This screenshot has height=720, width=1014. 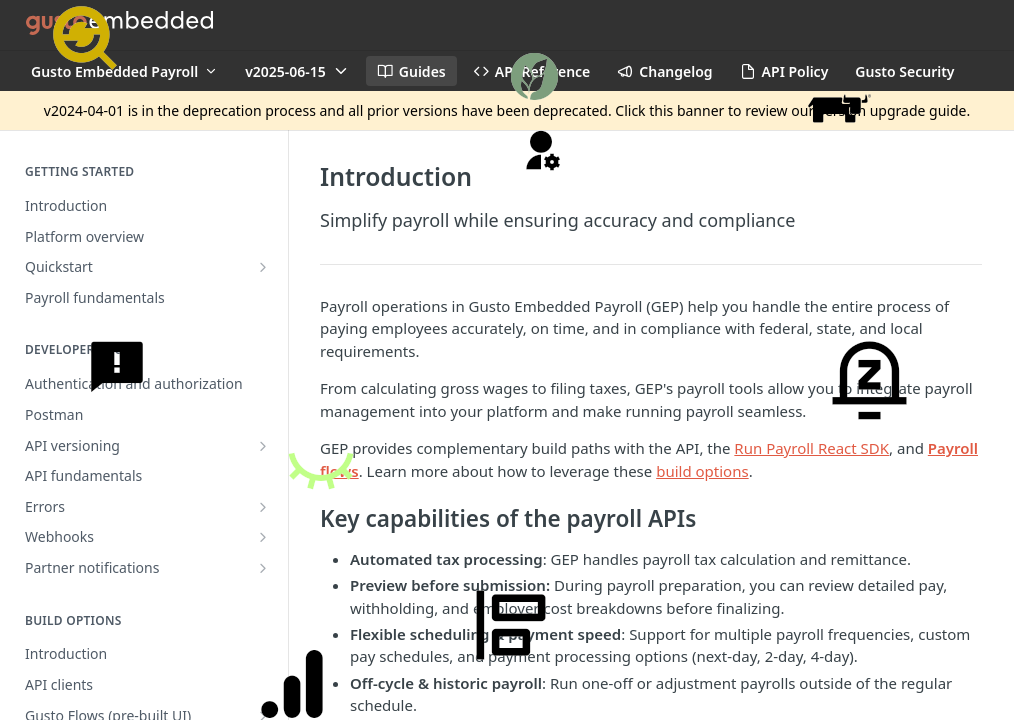 What do you see at coordinates (839, 108) in the screenshot?
I see `open Rancher container management platform` at bounding box center [839, 108].